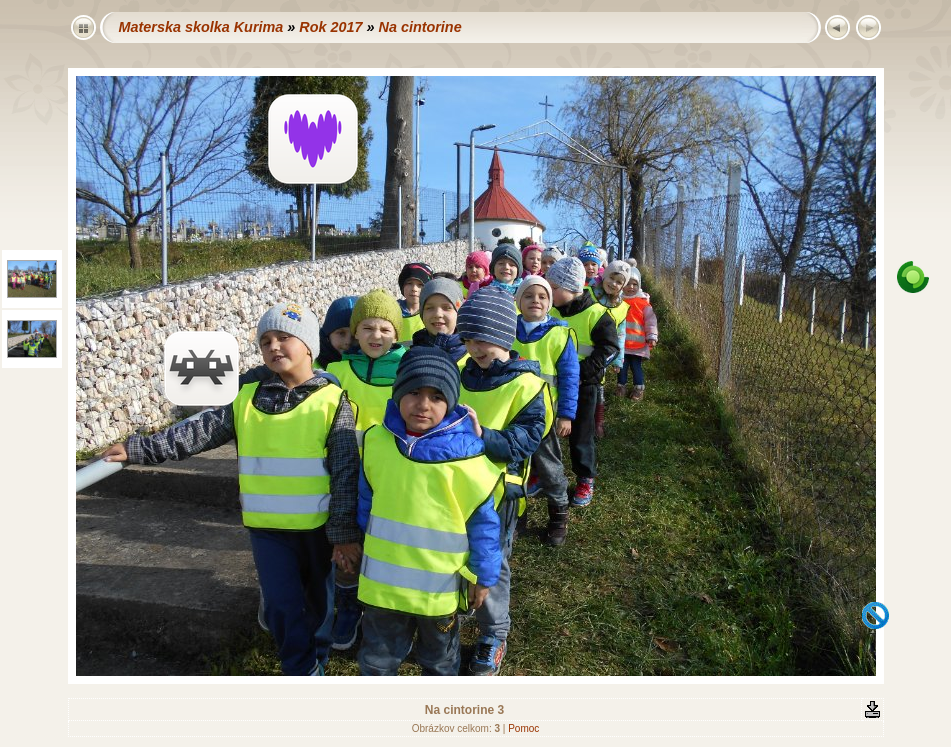  What do you see at coordinates (913, 277) in the screenshot?
I see `open insights app` at bounding box center [913, 277].